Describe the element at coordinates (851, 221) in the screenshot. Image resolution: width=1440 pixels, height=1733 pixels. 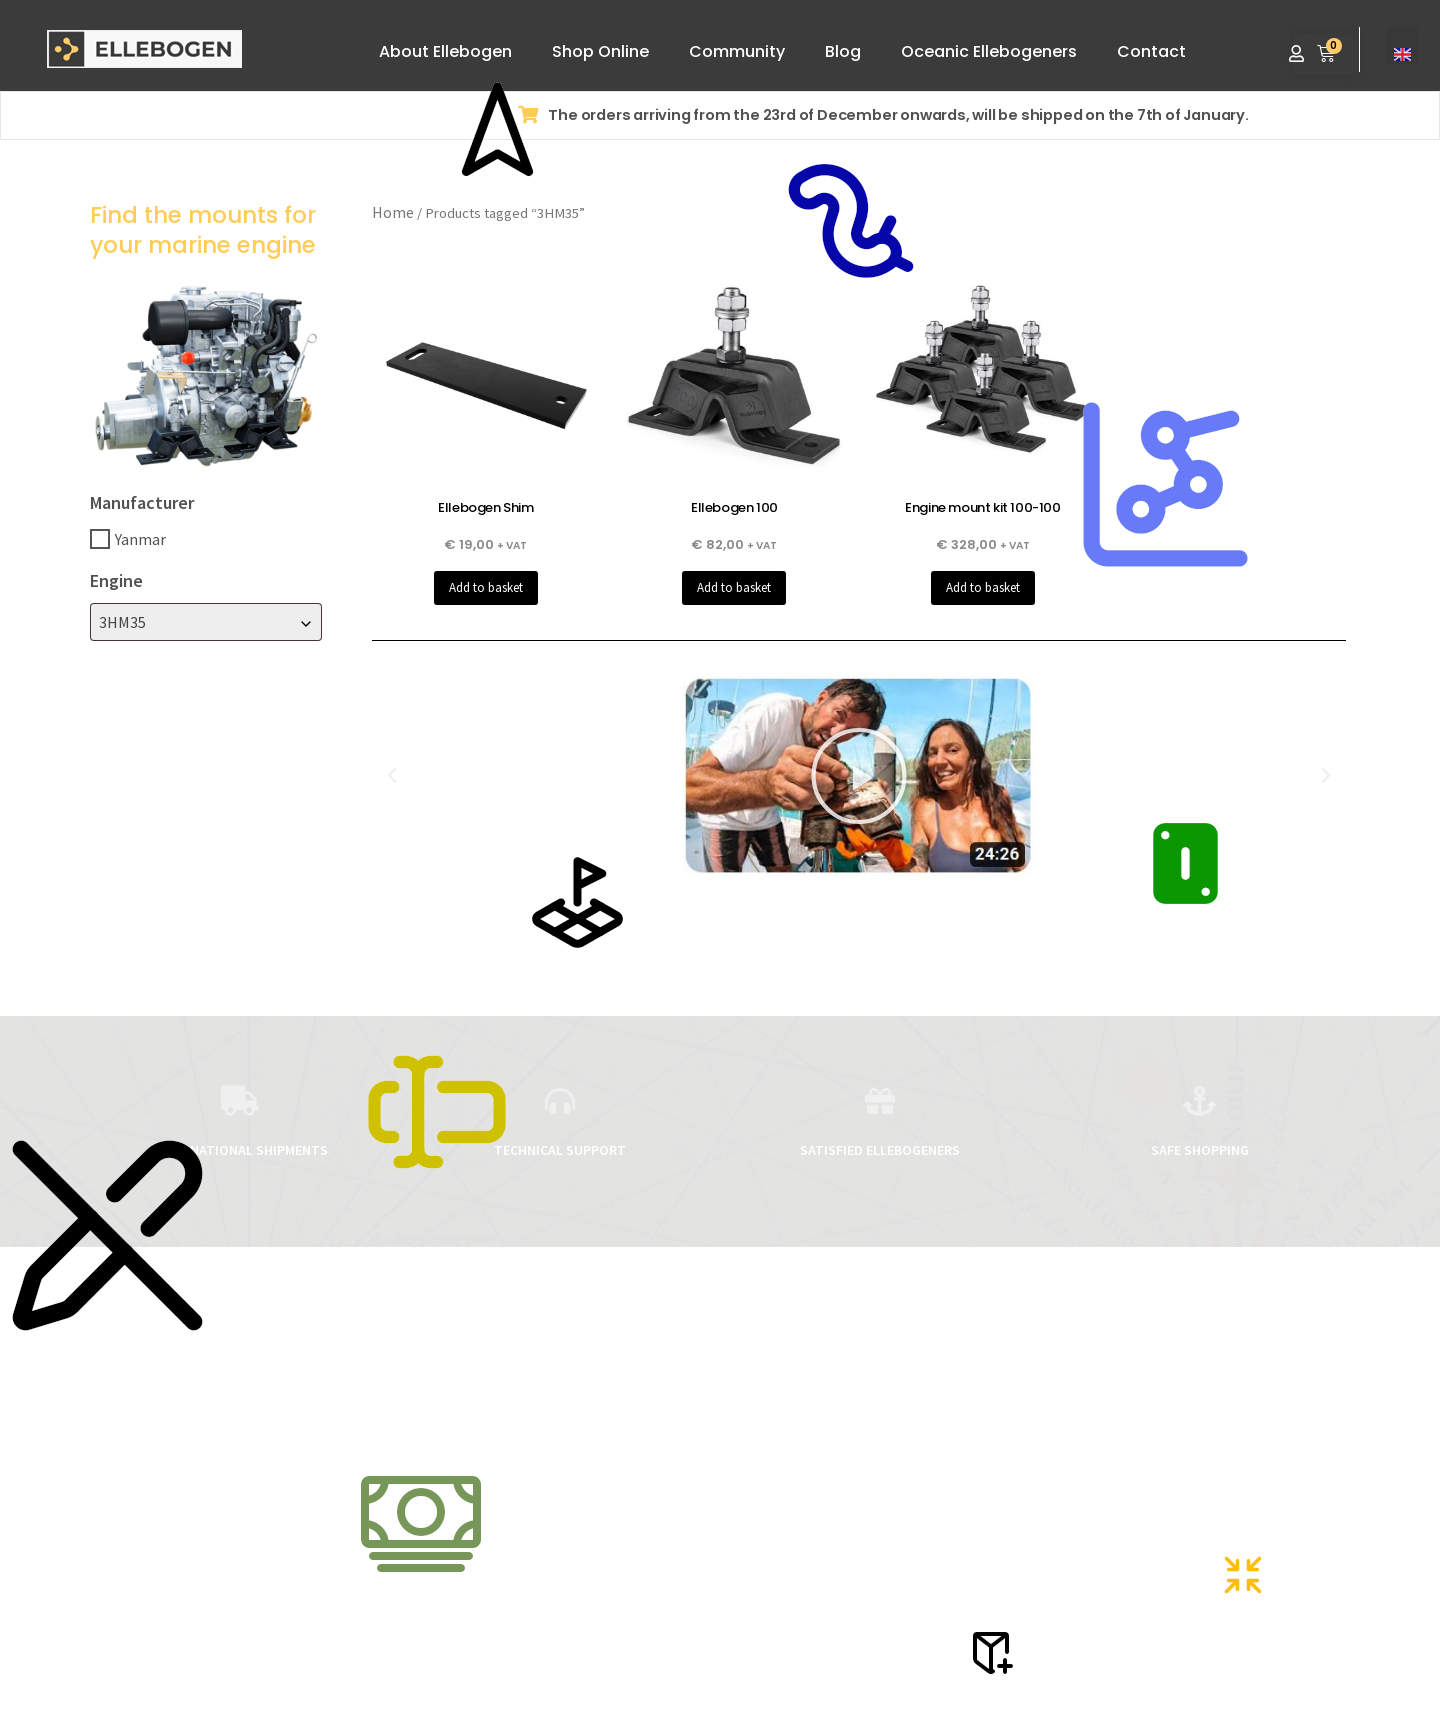
I see `indicates pest or malware detection` at that location.